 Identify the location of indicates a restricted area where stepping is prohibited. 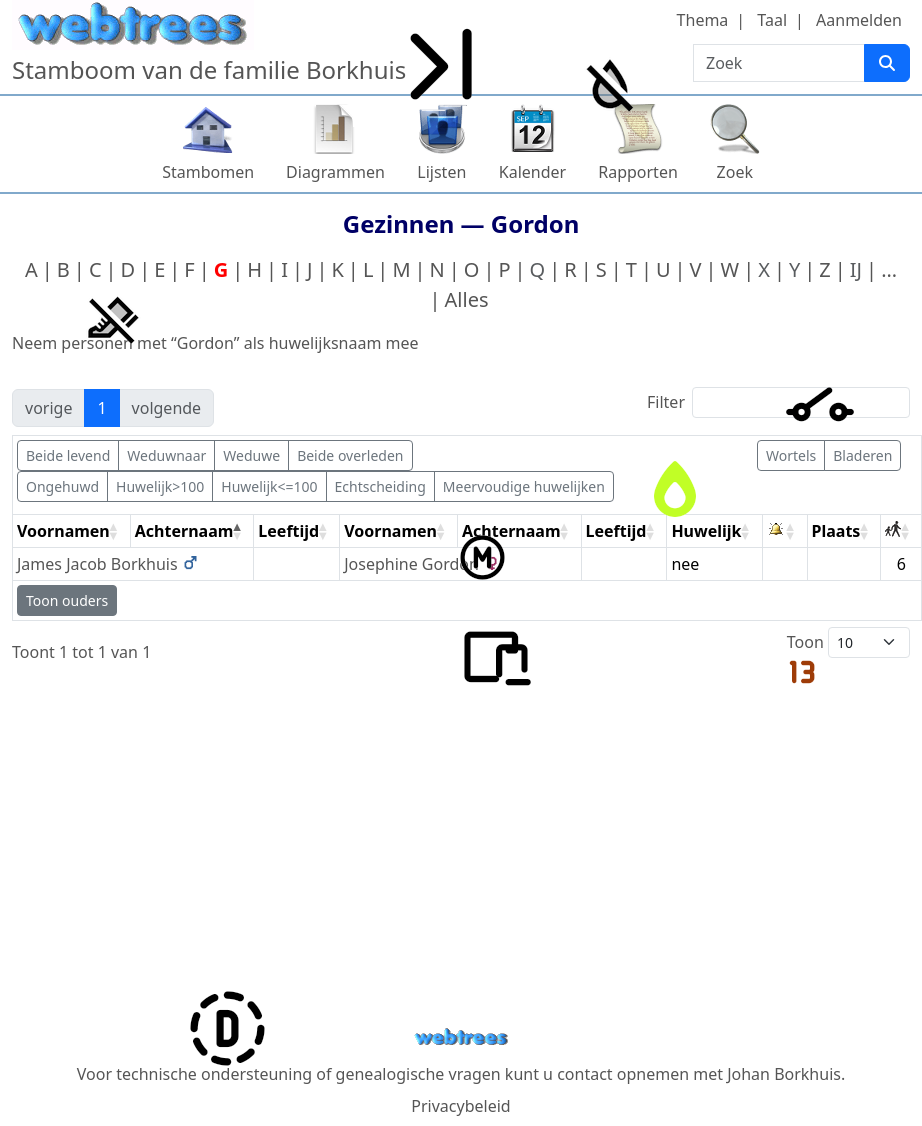
(113, 319).